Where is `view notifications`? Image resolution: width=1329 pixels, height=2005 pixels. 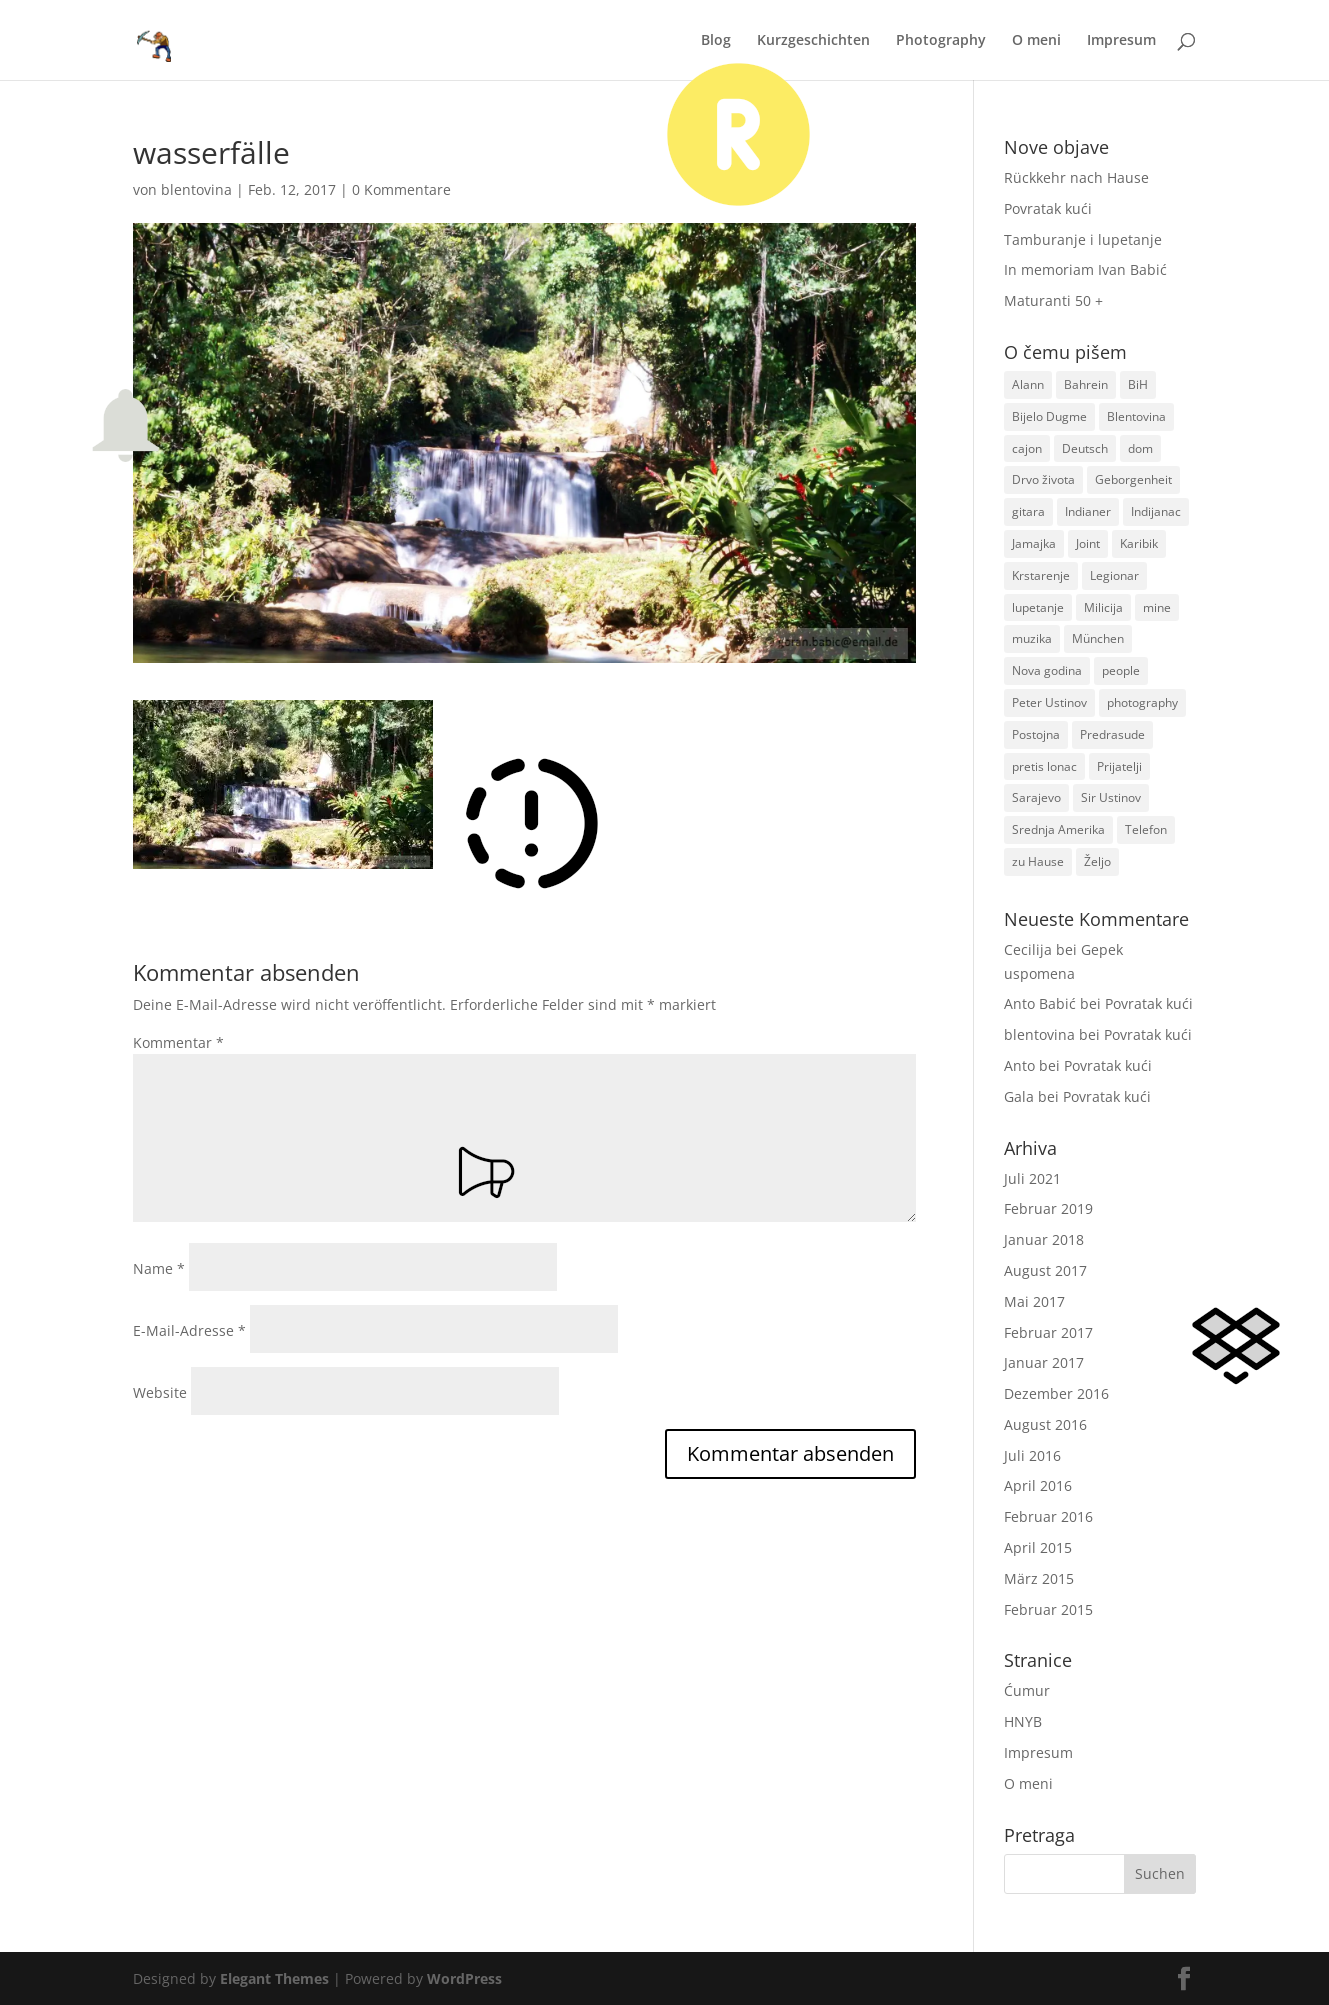
view notifications is located at coordinates (125, 425).